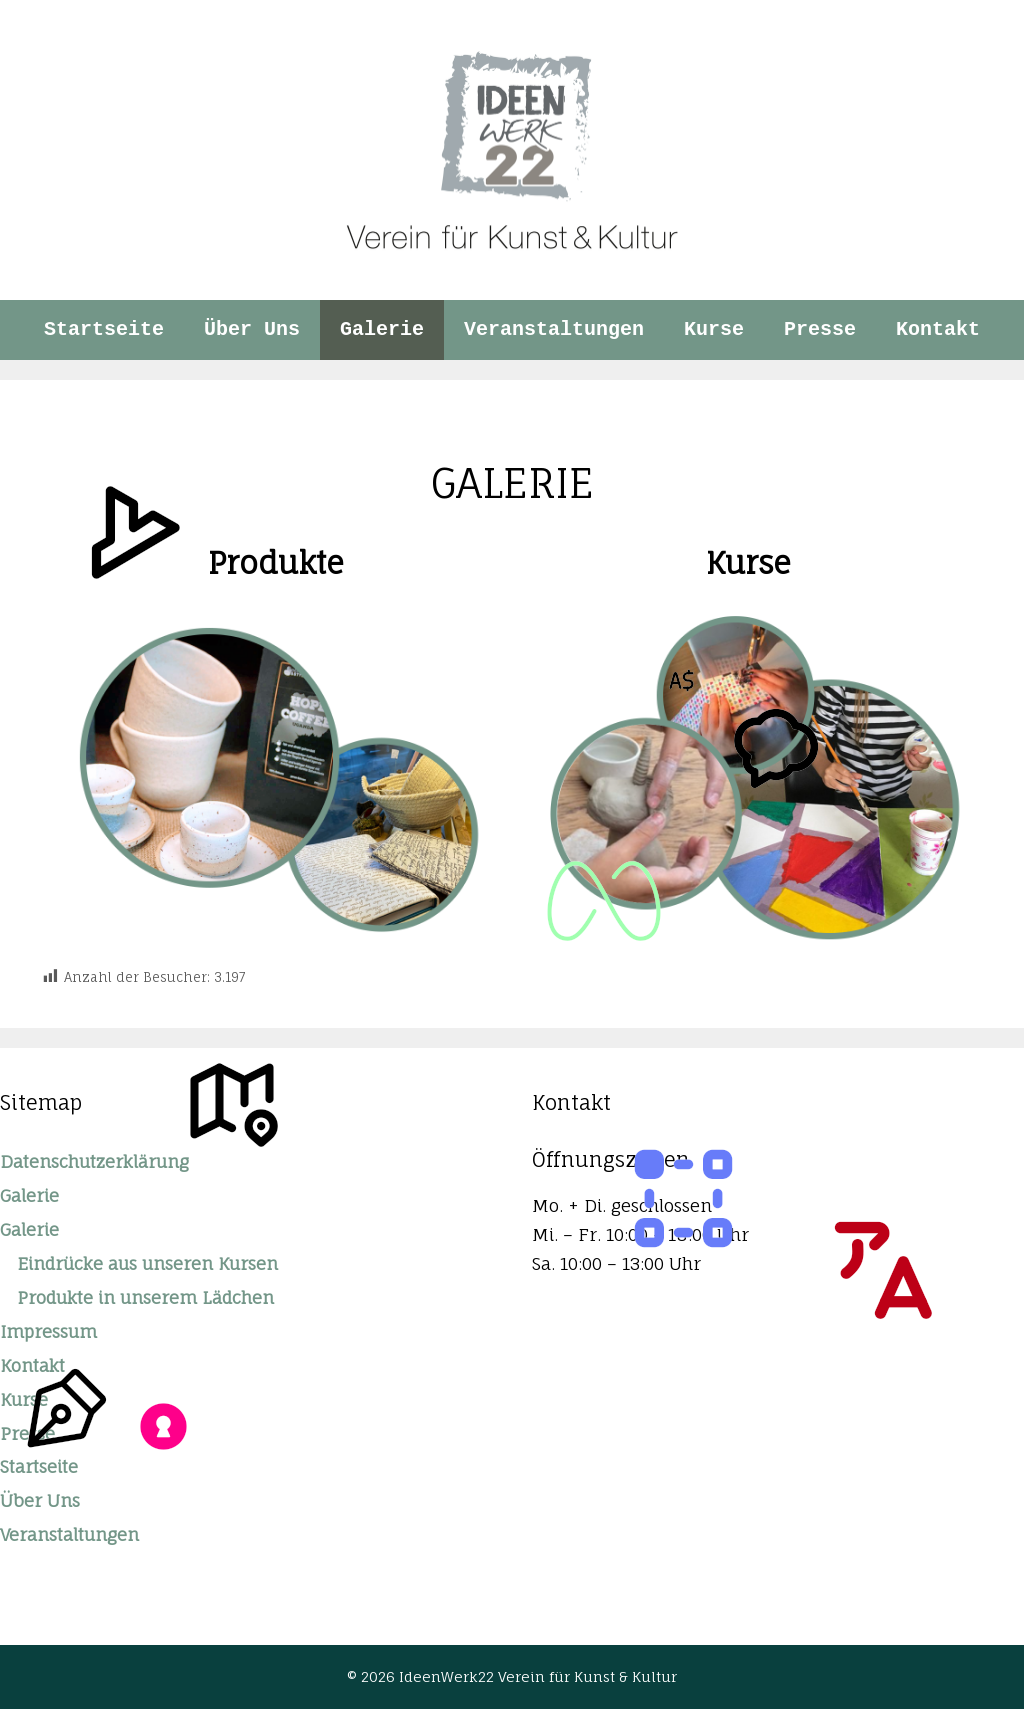 The width and height of the screenshot is (1024, 1709). I want to click on indicates australian dollar currency, so click(681, 680).